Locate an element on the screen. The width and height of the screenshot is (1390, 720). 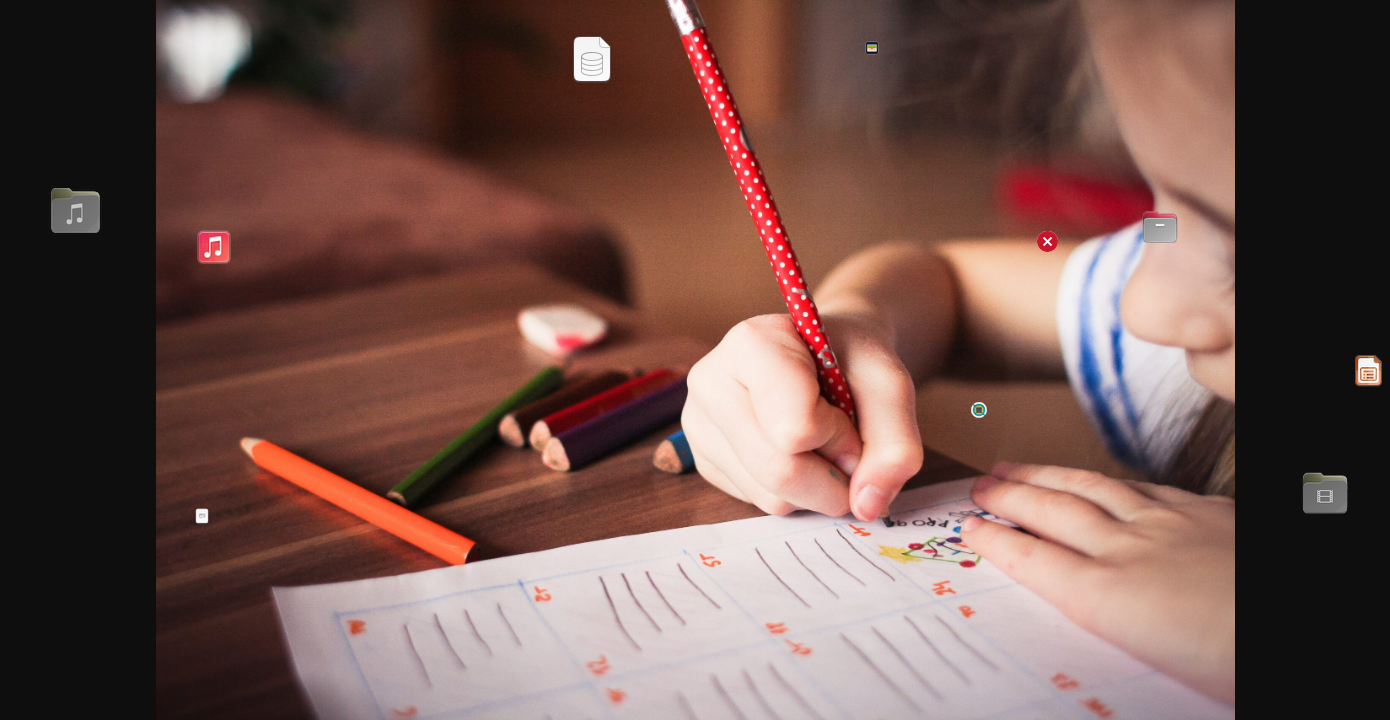
open your videos folder is located at coordinates (1325, 493).